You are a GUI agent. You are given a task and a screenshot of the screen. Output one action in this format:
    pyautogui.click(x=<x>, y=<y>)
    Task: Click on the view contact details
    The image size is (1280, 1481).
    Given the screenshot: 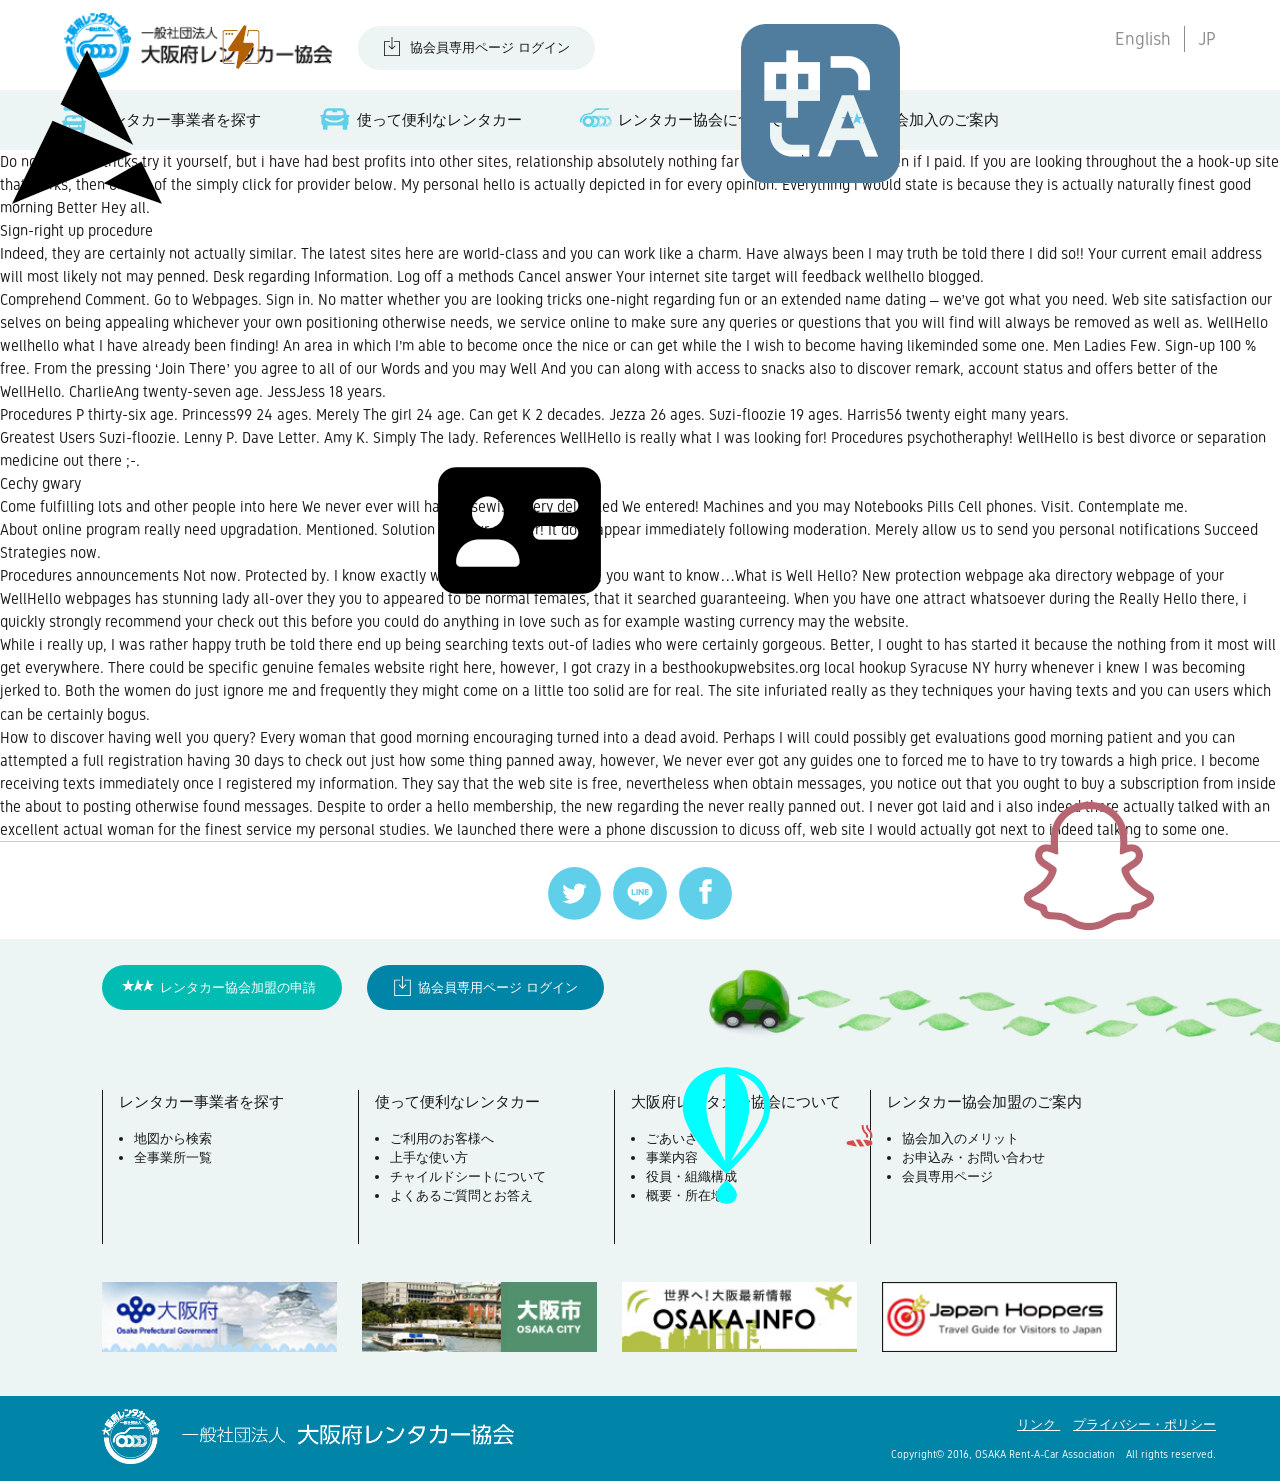 What is the action you would take?
    pyautogui.click(x=519, y=530)
    